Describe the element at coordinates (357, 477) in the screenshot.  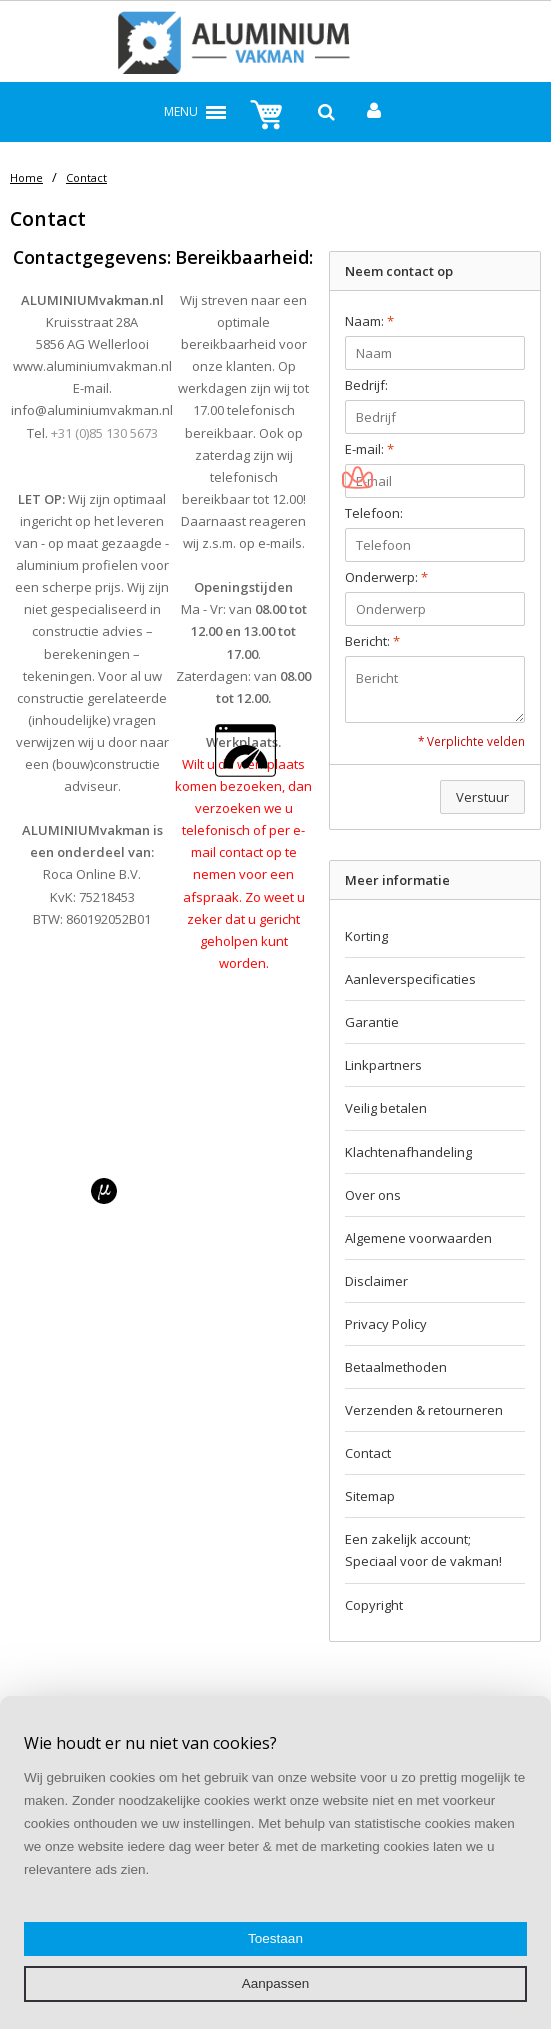
I see `AppSignal logo` at that location.